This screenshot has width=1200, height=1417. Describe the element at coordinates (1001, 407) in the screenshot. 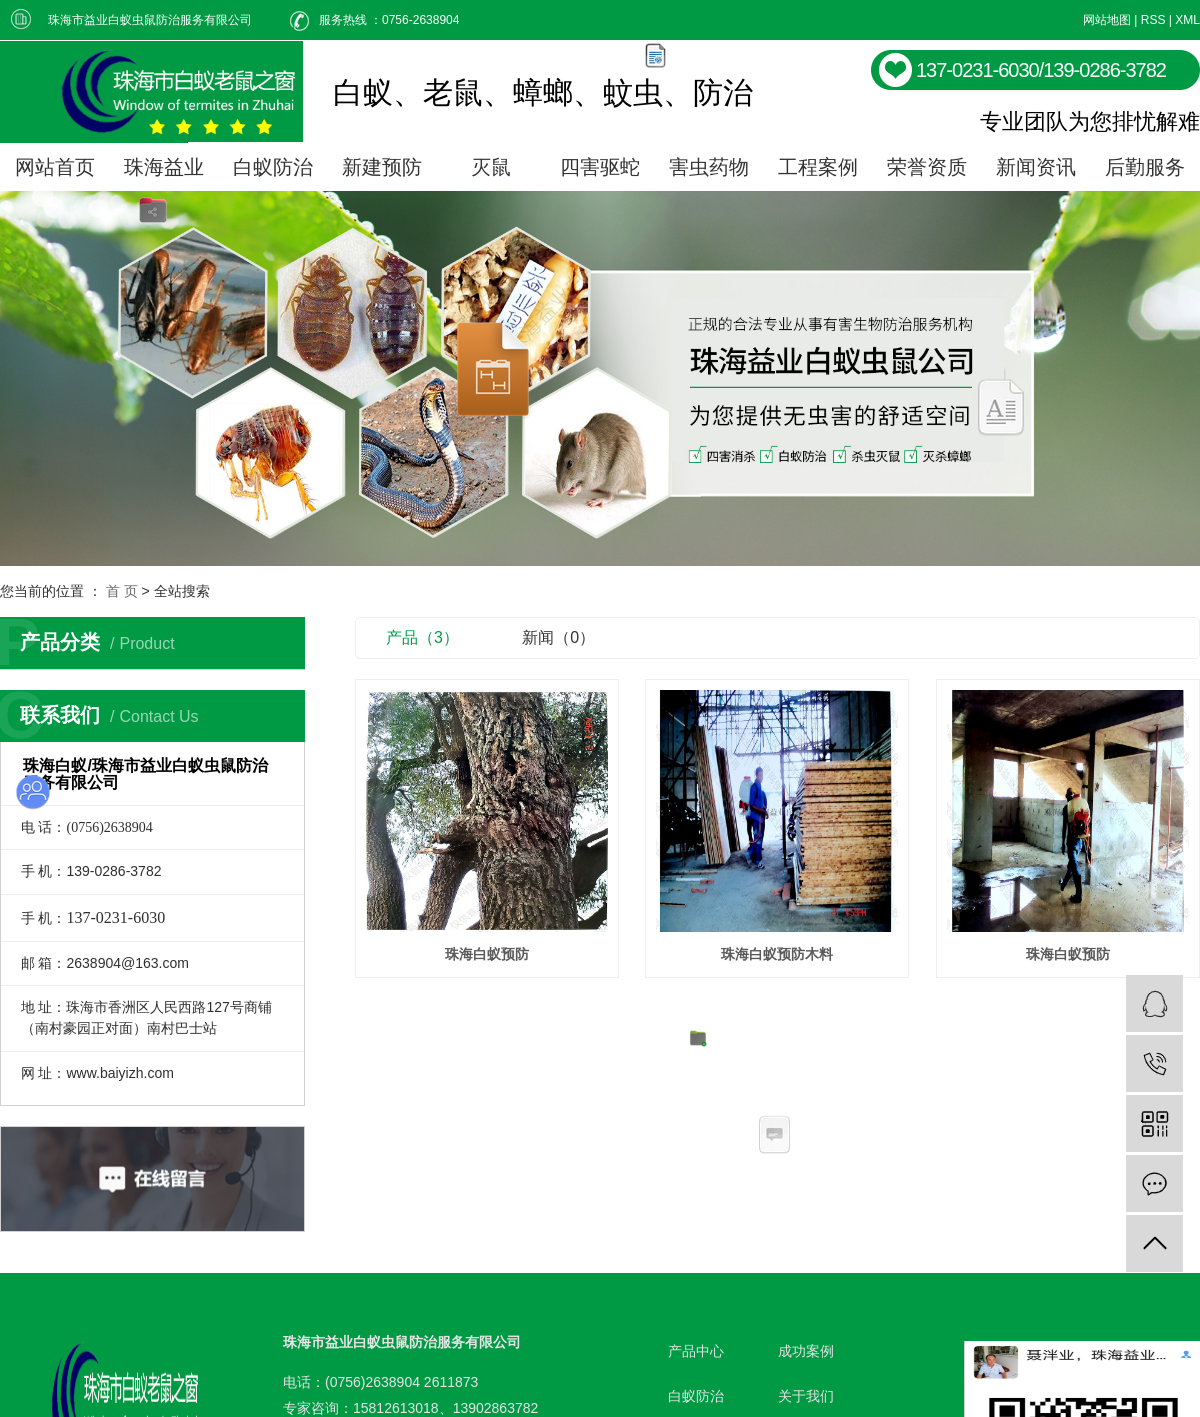

I see `a rich text or formatted document file` at that location.